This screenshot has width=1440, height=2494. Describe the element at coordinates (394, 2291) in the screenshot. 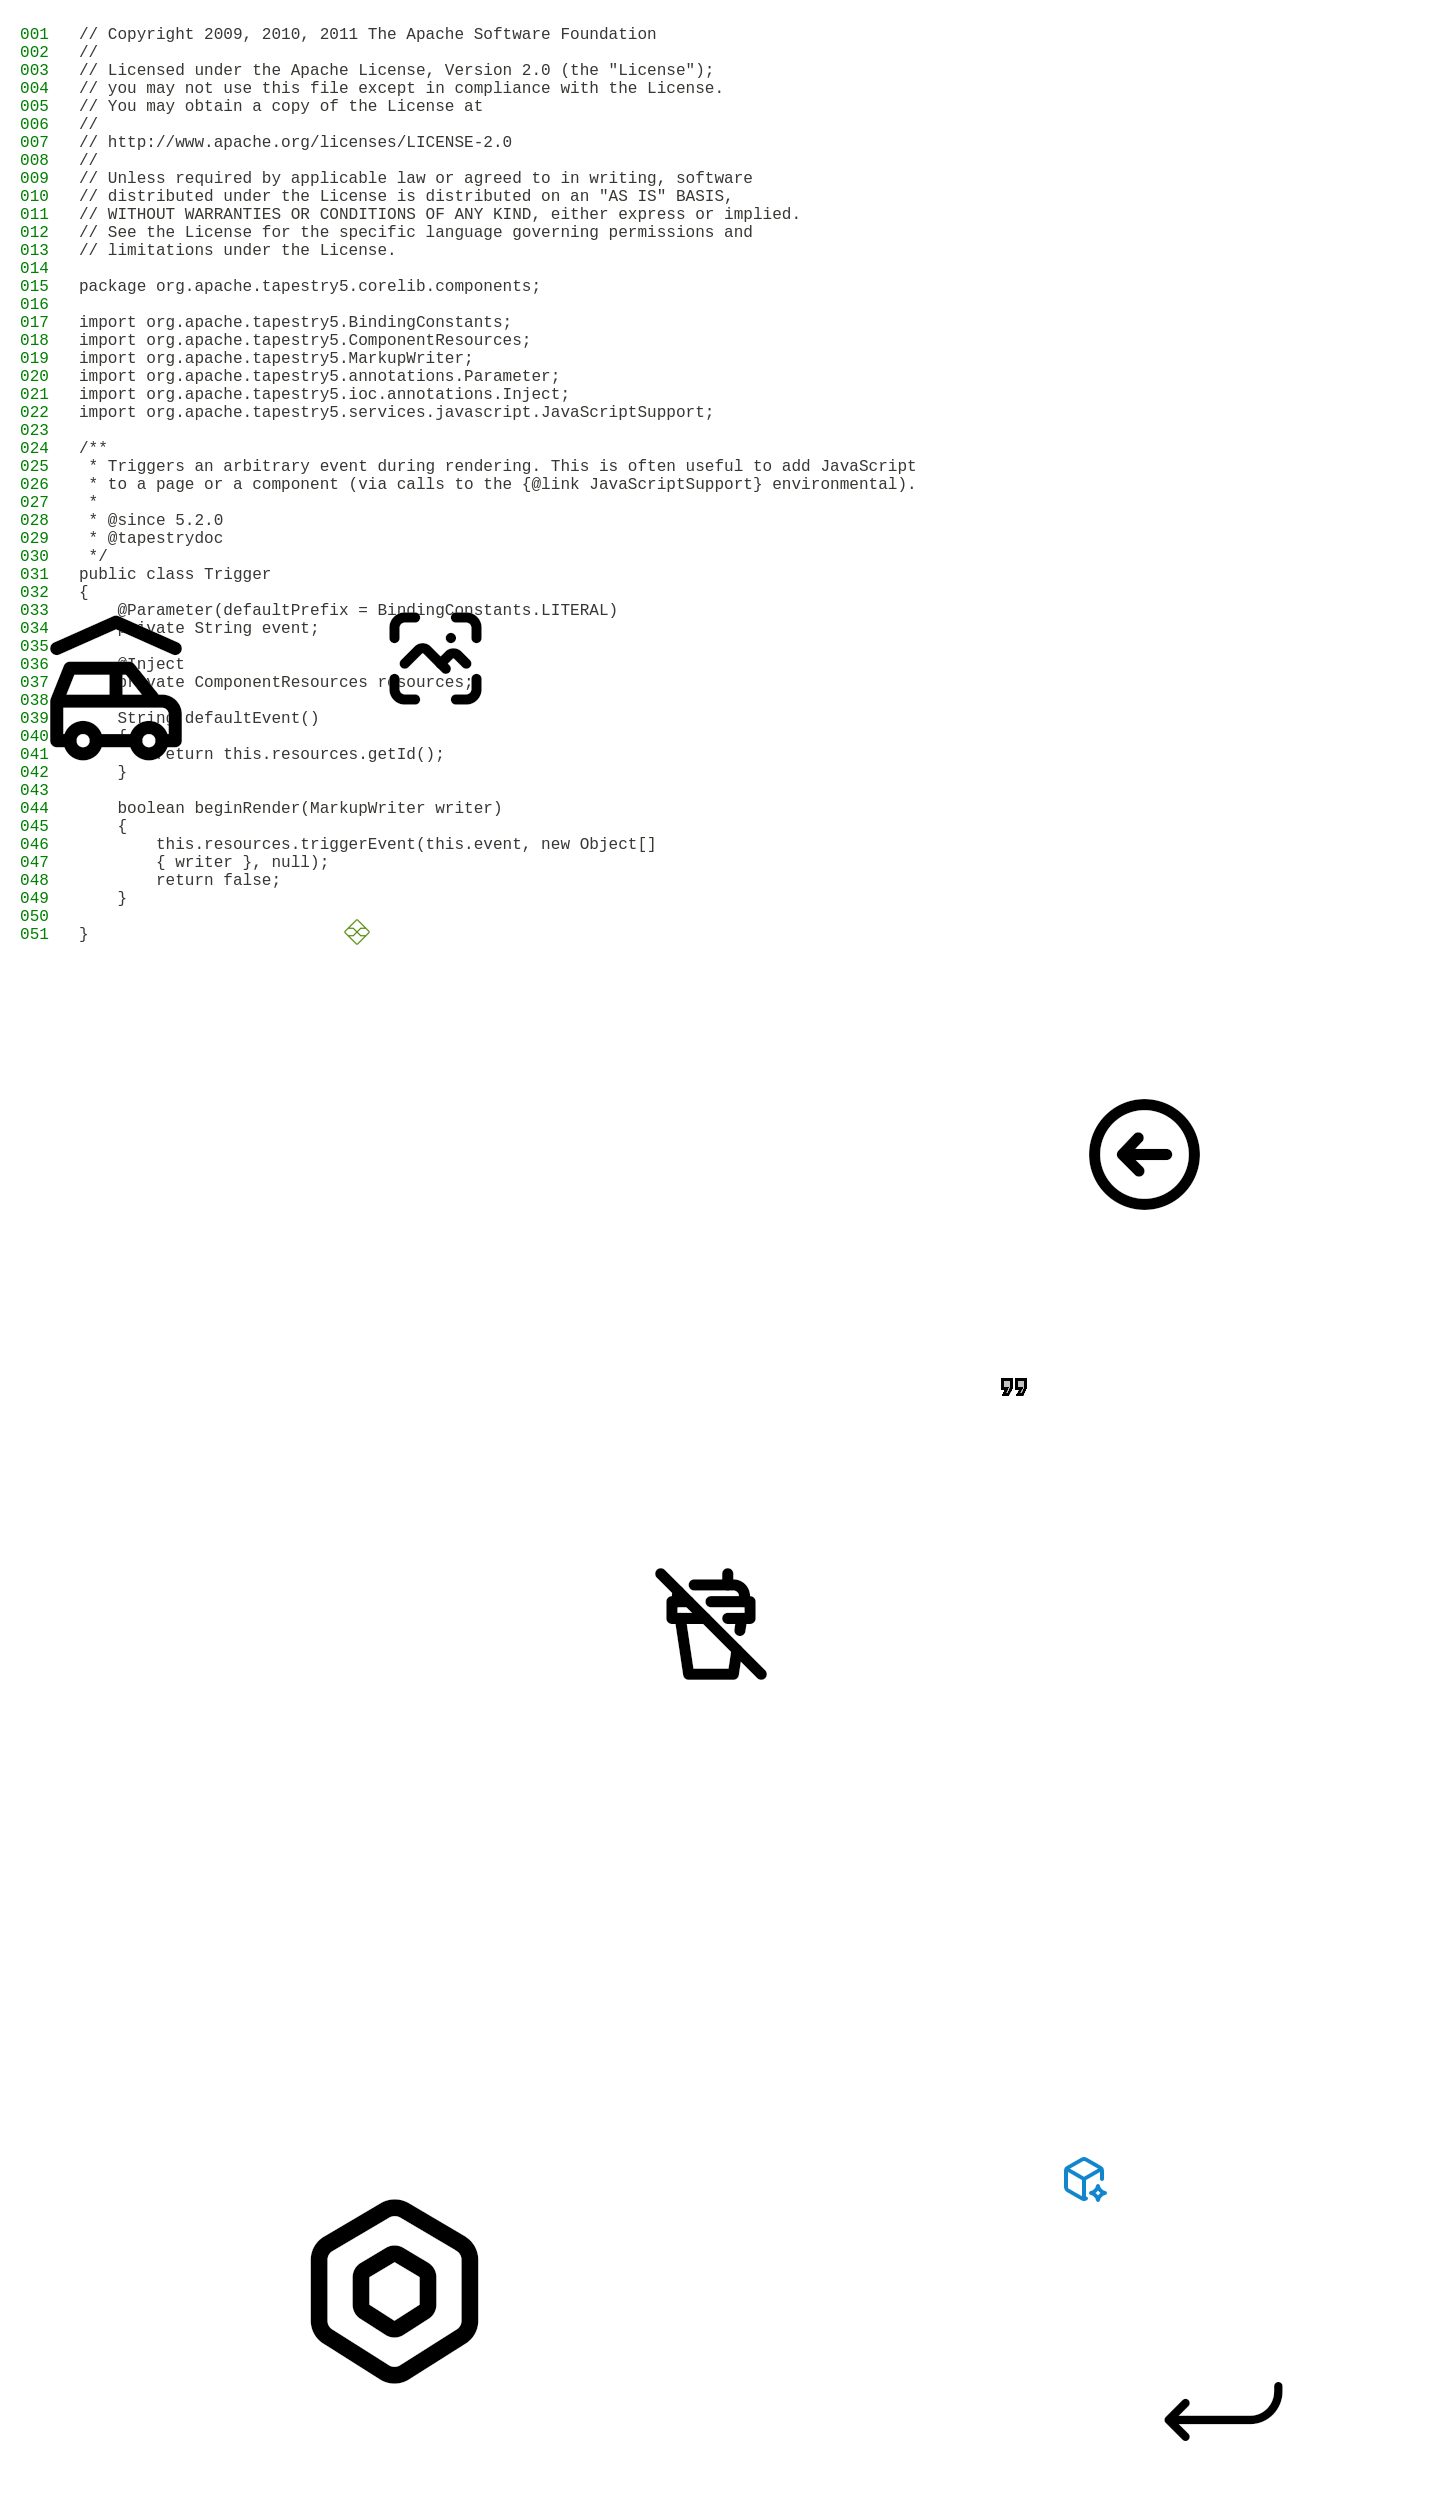

I see `access assembly or component management` at that location.